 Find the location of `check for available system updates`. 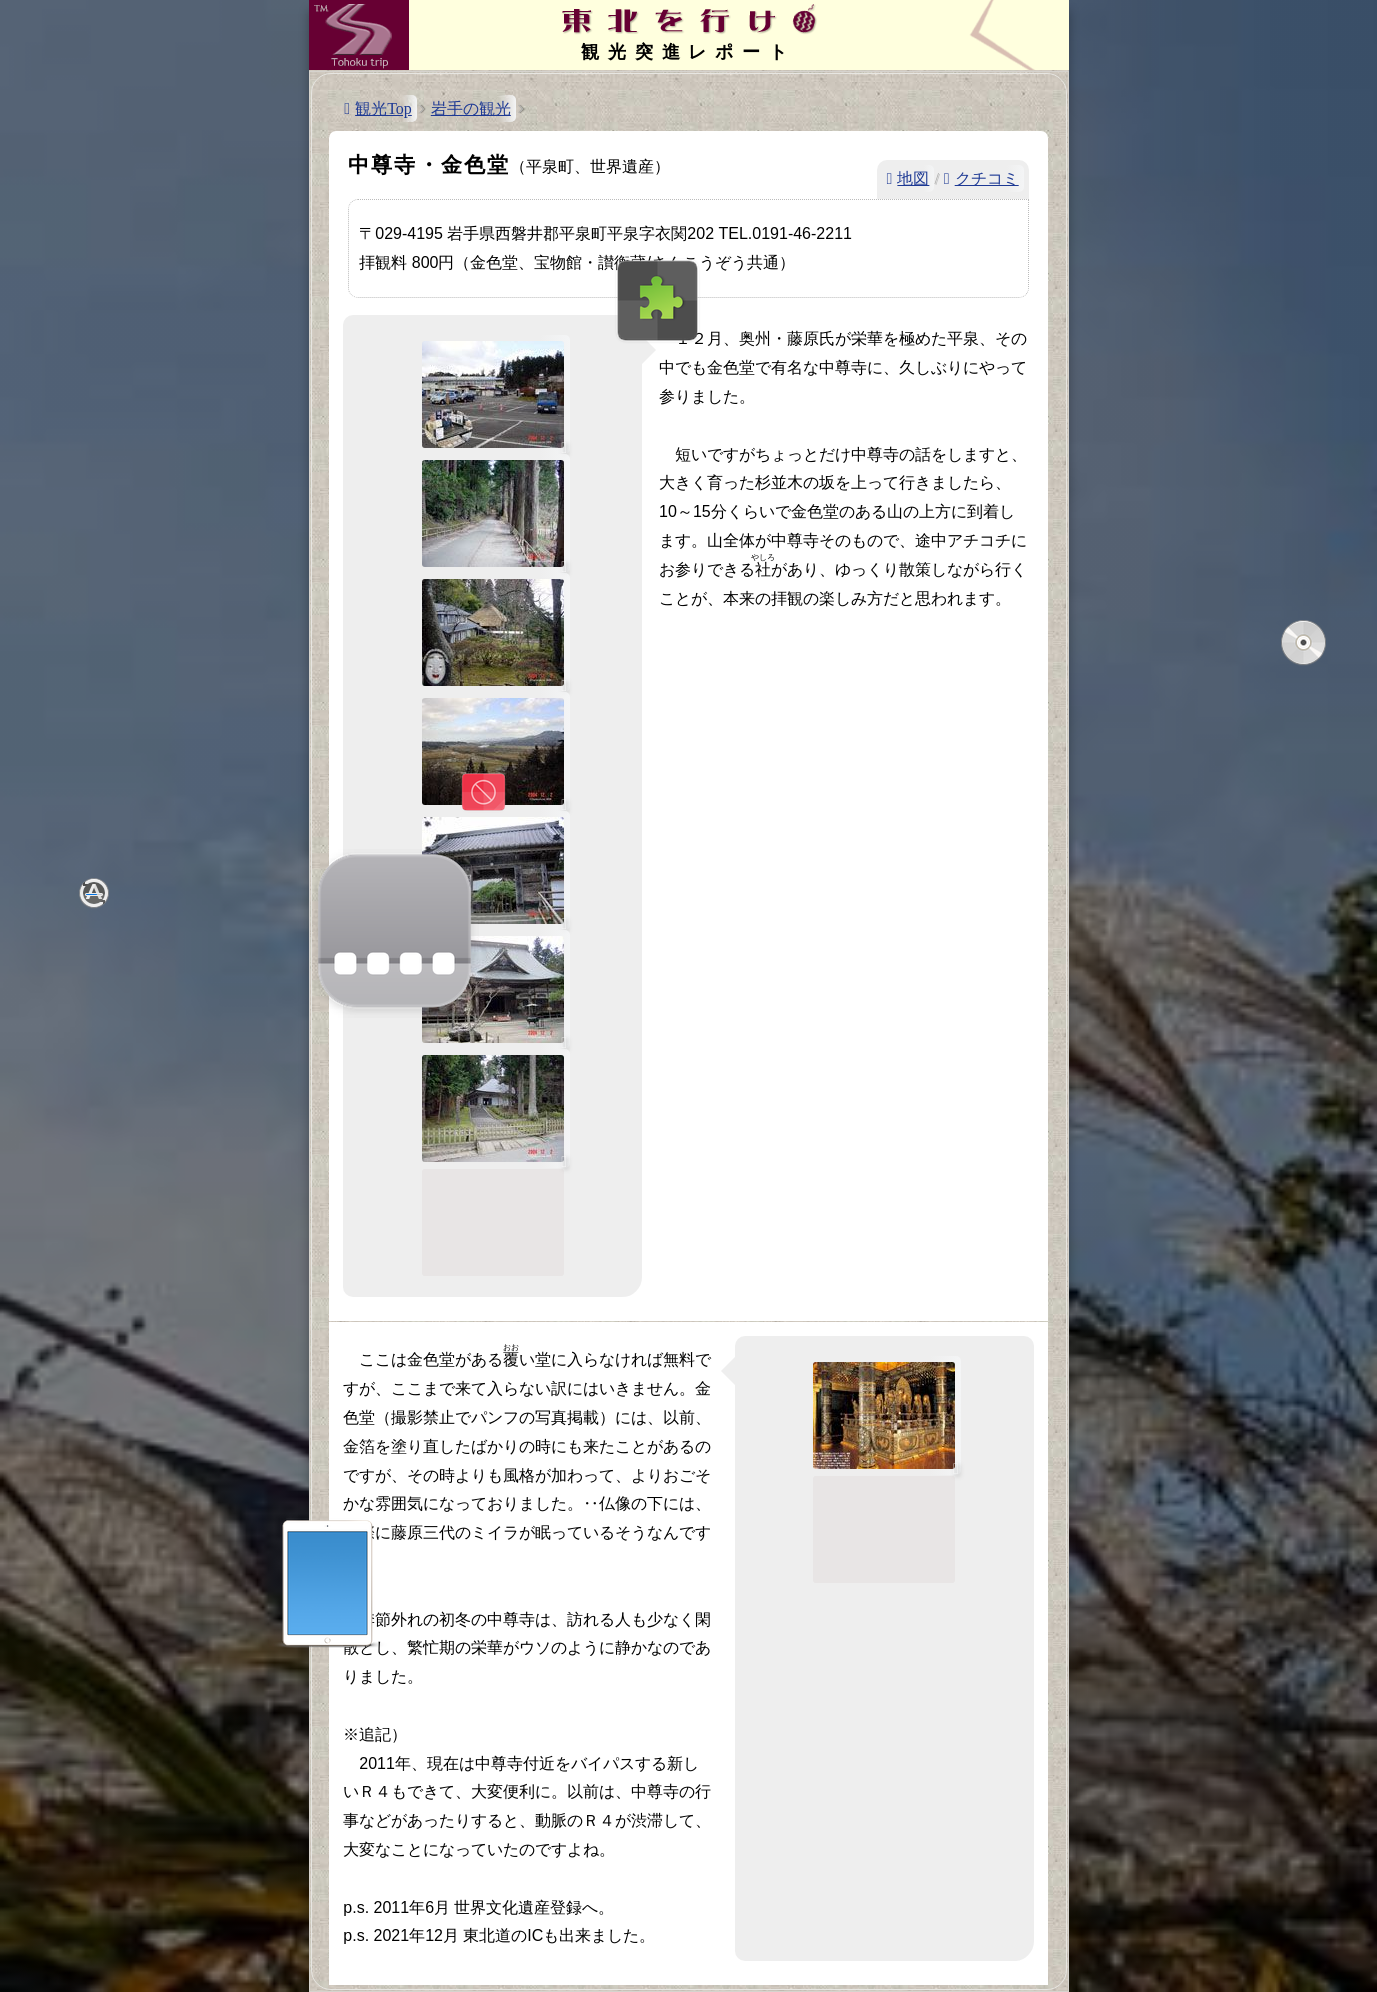

check for available system updates is located at coordinates (94, 893).